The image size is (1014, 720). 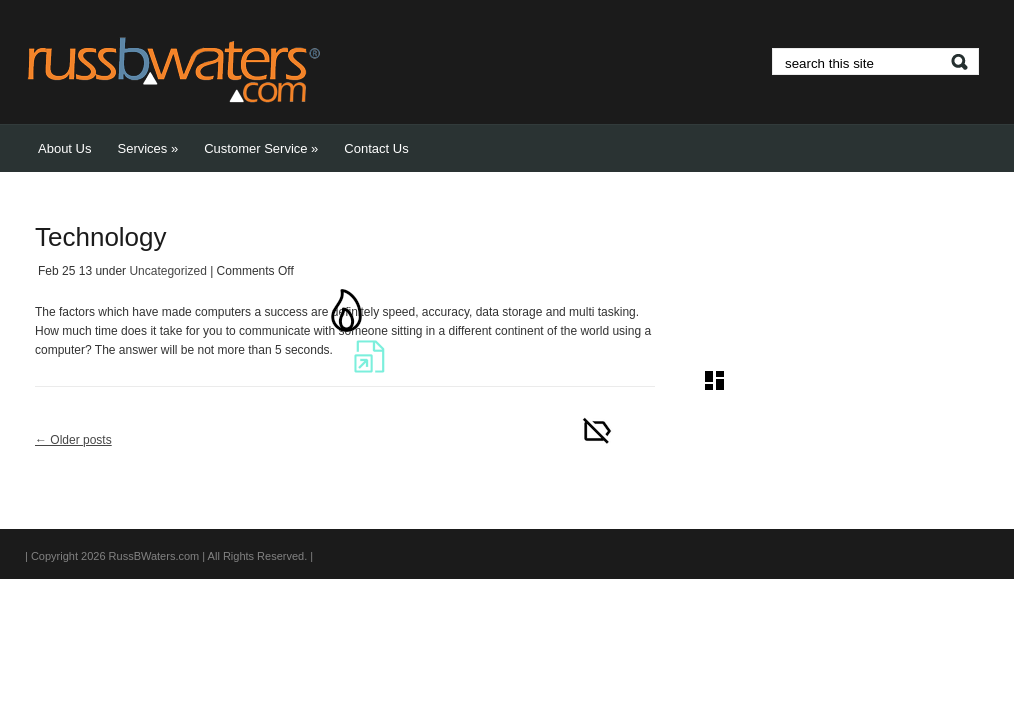 What do you see at coordinates (597, 431) in the screenshot?
I see `remove a label or tag from an item` at bounding box center [597, 431].